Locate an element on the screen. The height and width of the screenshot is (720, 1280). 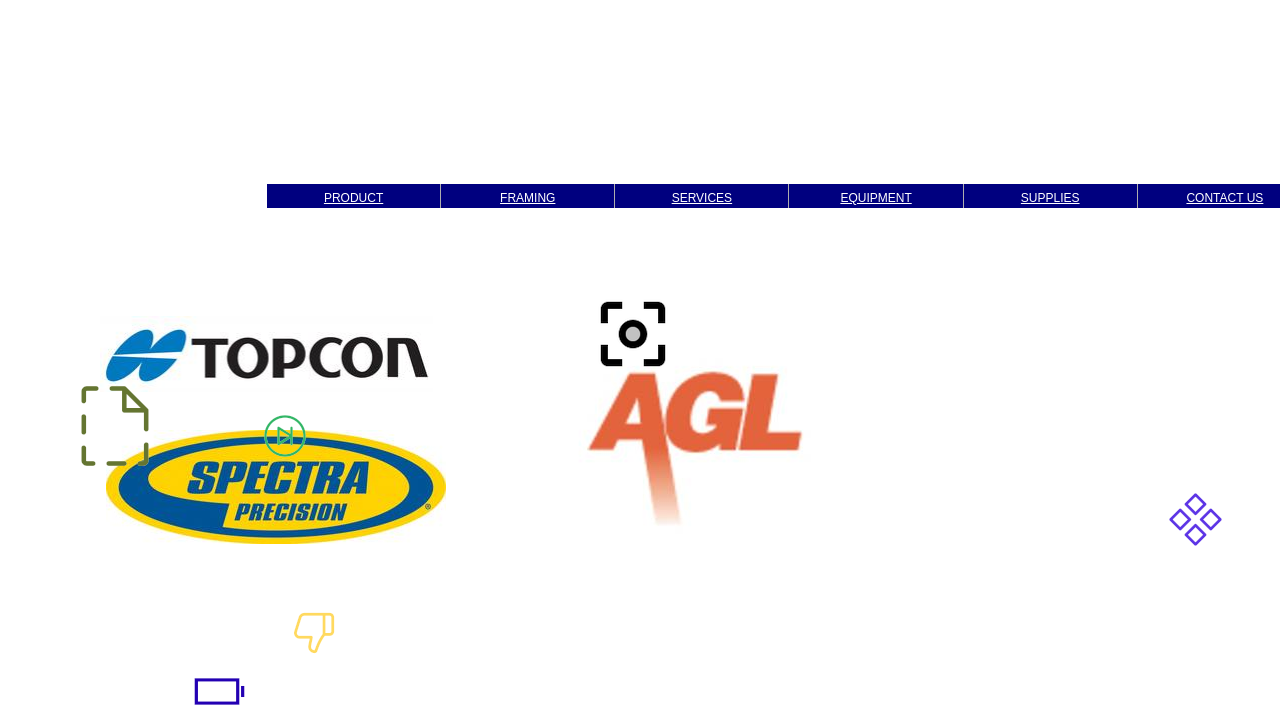
dislike or downvote content is located at coordinates (314, 633).